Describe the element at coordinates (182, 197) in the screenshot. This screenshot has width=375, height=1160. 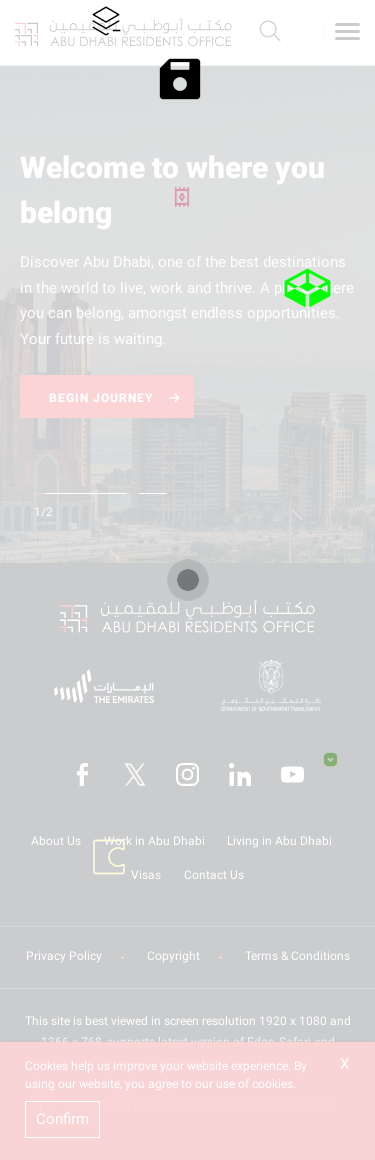
I see `view or manage home decor items` at that location.